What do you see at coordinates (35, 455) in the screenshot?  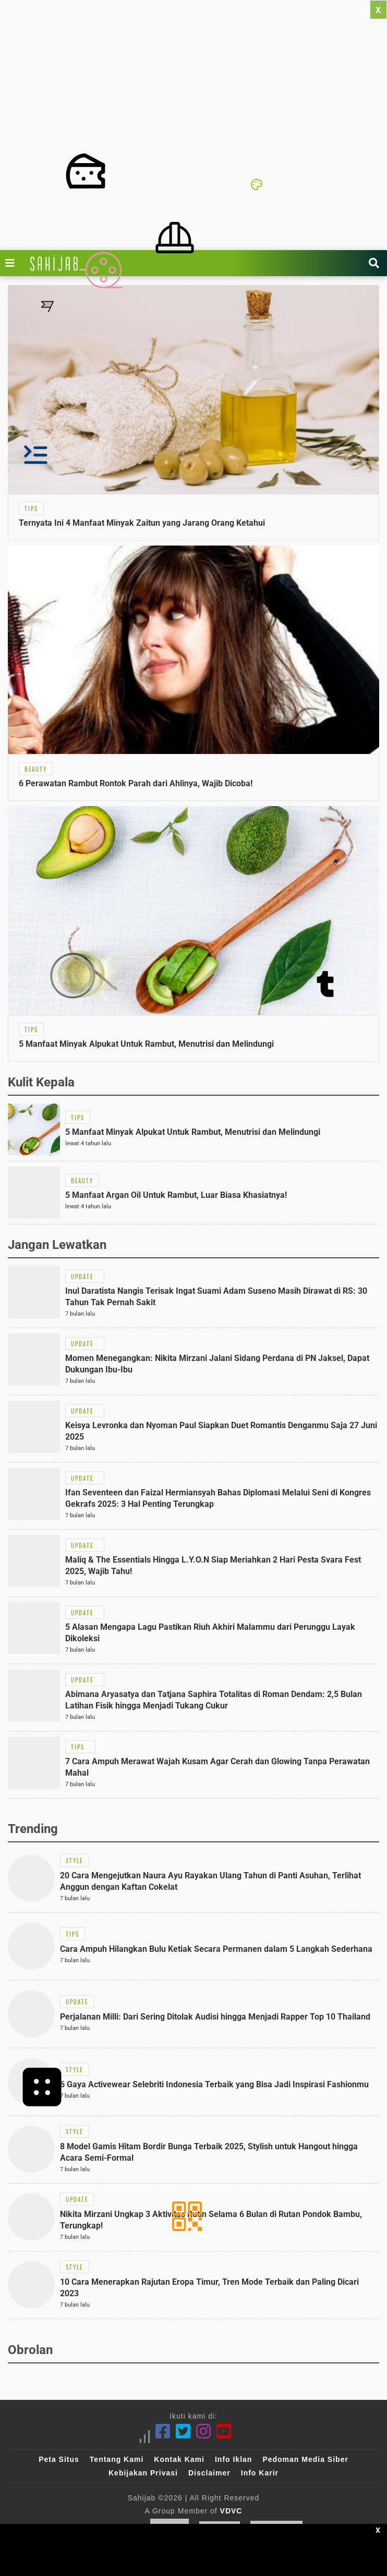 I see `increase text indentation` at bounding box center [35, 455].